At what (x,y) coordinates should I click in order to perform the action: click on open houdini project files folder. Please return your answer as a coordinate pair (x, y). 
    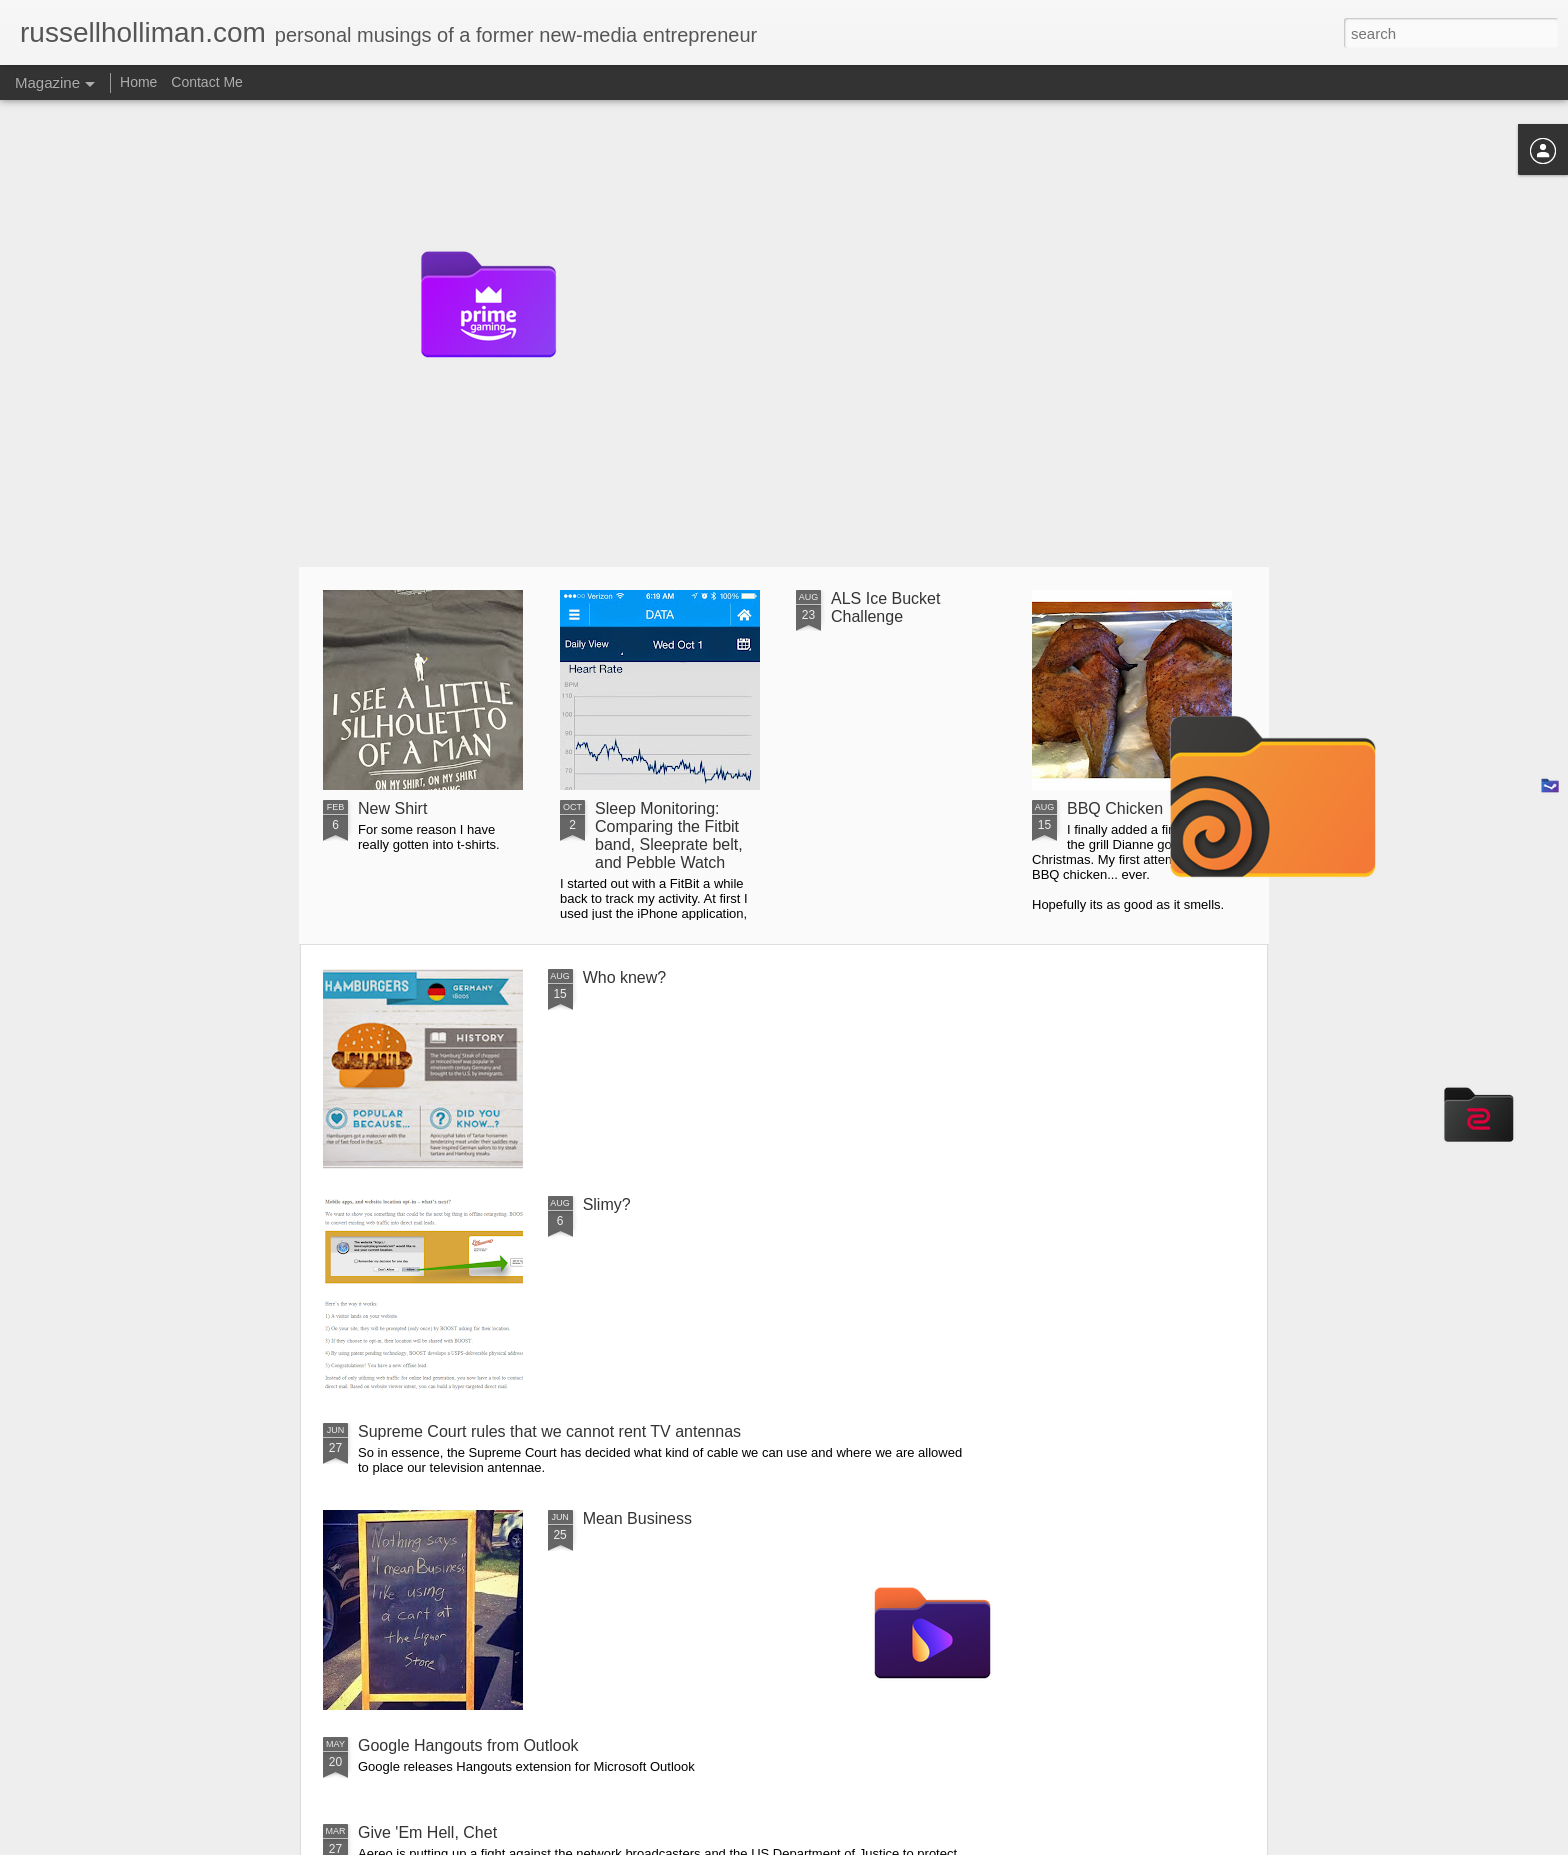
    Looking at the image, I should click on (1272, 802).